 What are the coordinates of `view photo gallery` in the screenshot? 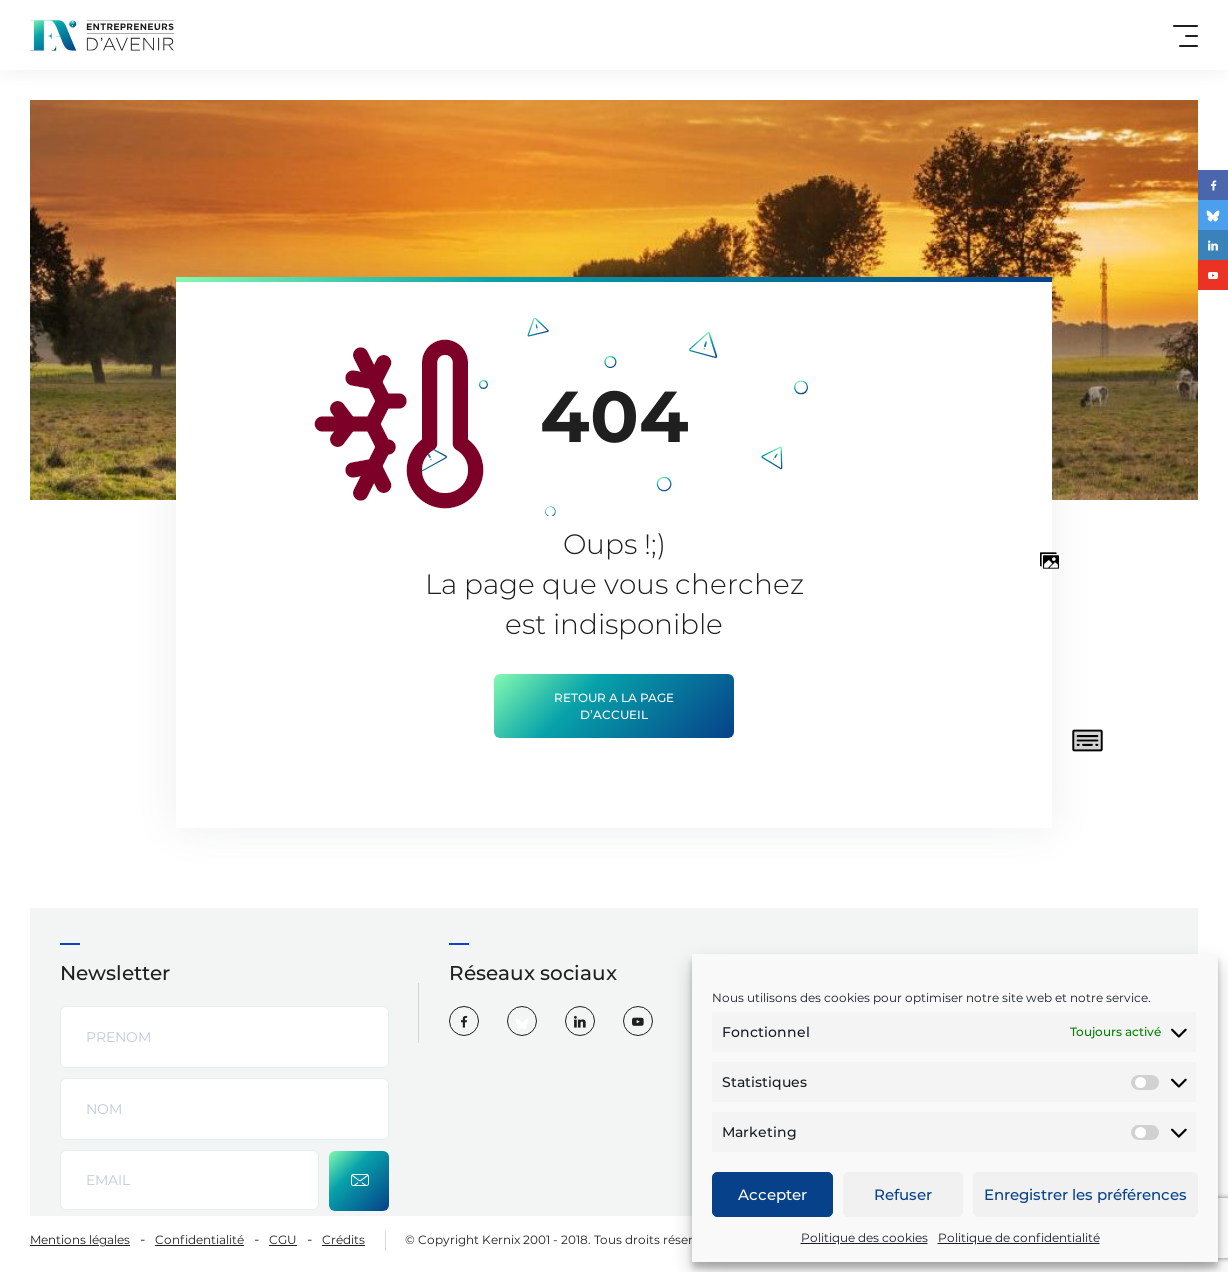 It's located at (1049, 560).